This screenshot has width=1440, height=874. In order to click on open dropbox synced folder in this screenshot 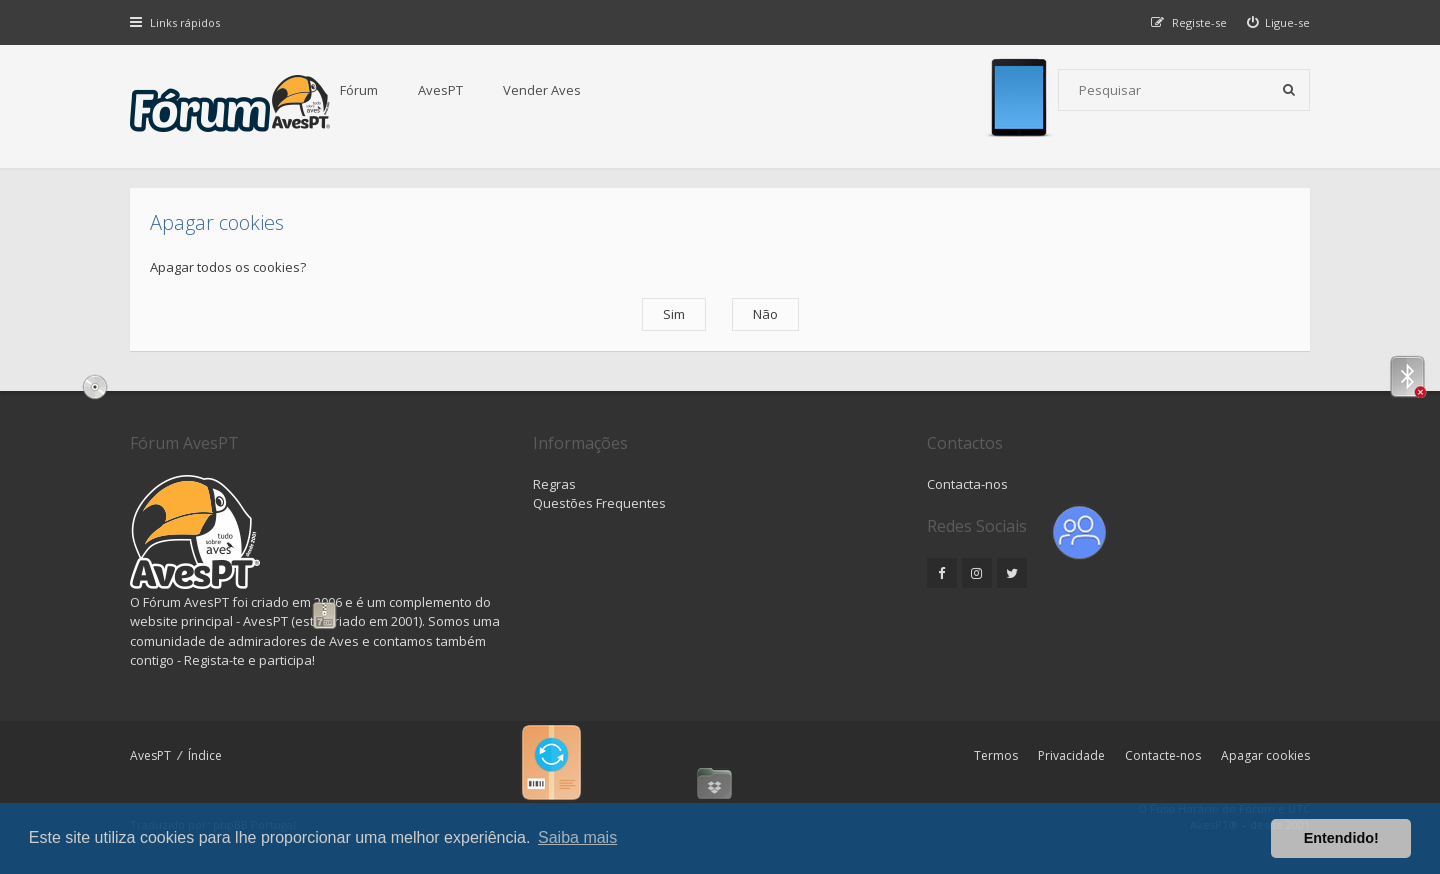, I will do `click(714, 783)`.